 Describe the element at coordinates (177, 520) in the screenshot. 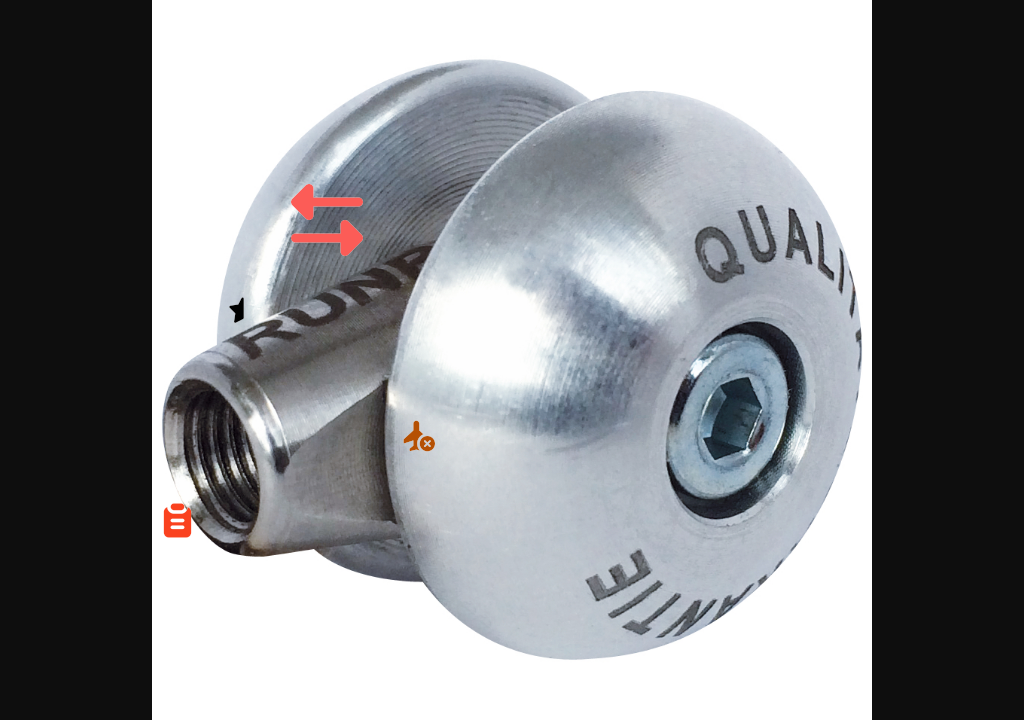

I see `view clipboard contents` at that location.